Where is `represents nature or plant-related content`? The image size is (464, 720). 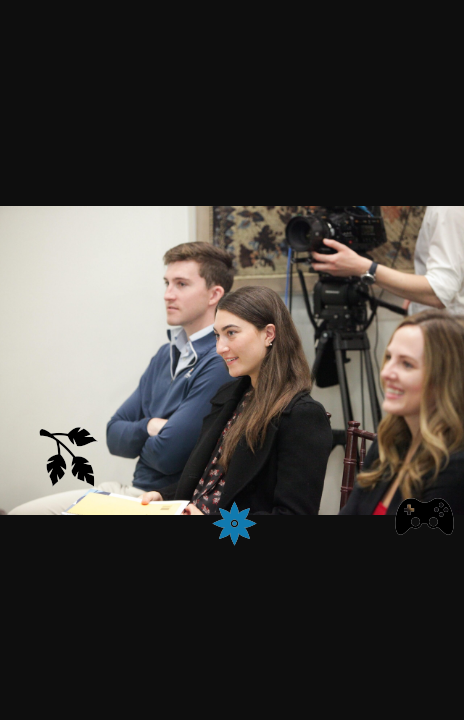
represents nature or plant-related content is located at coordinates (69, 457).